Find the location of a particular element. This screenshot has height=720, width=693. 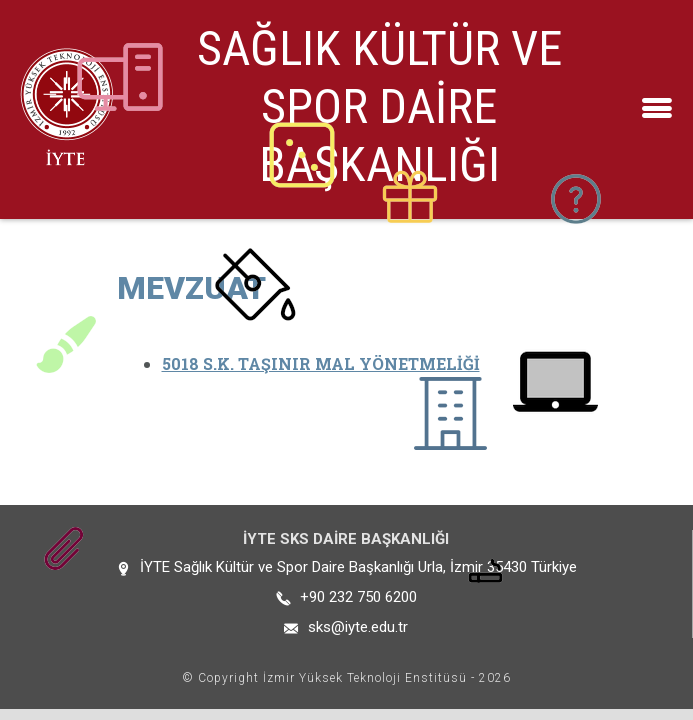

access help or support is located at coordinates (576, 199).